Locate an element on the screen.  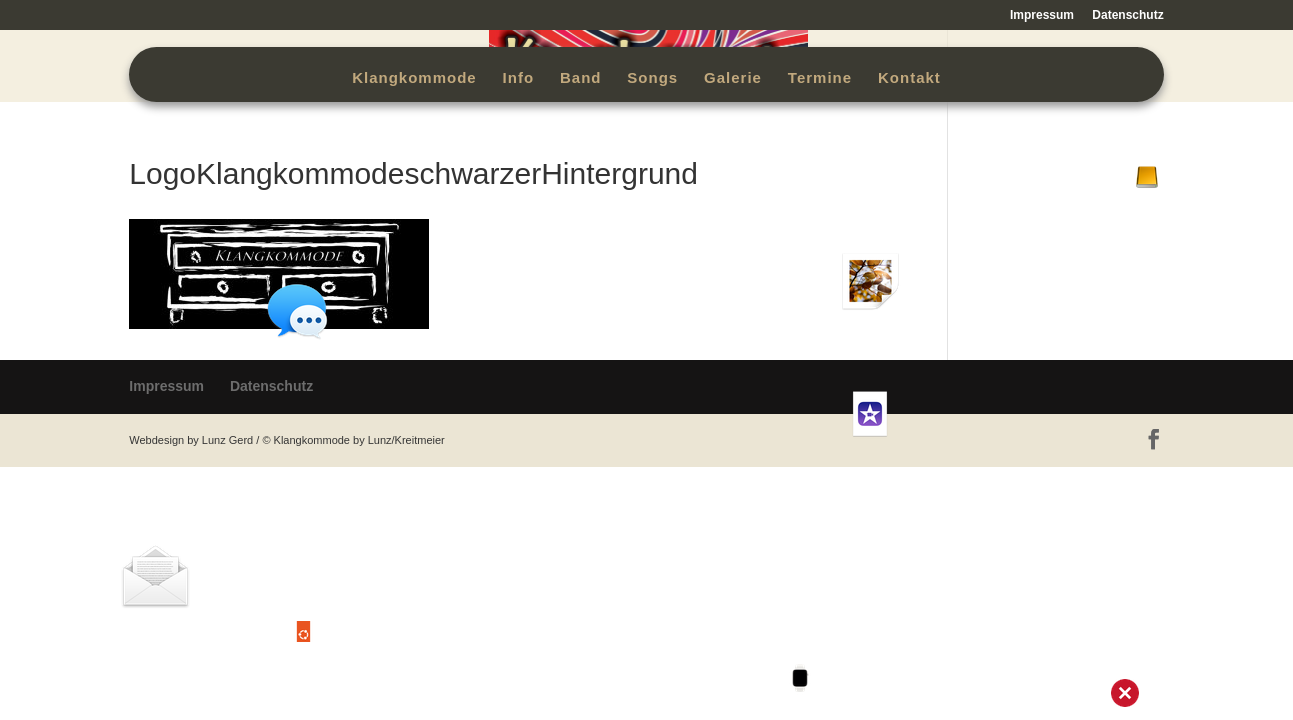
external storage drive connected is located at coordinates (1147, 177).